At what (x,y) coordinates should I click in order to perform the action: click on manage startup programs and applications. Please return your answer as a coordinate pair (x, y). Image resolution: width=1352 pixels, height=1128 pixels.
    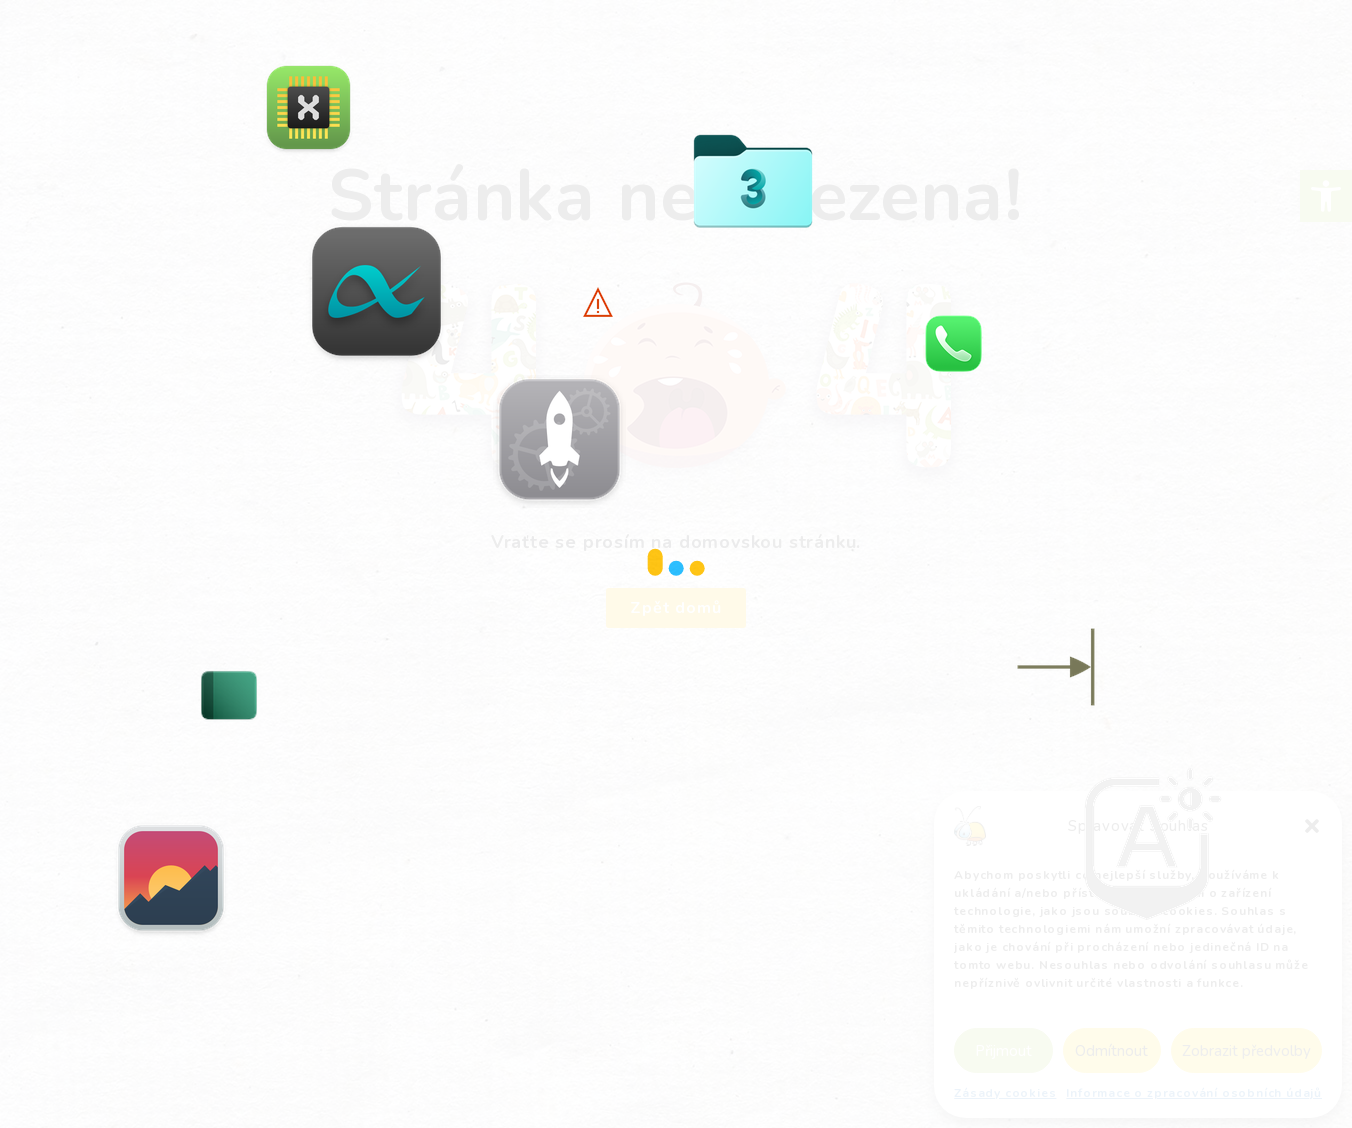
    Looking at the image, I should click on (559, 441).